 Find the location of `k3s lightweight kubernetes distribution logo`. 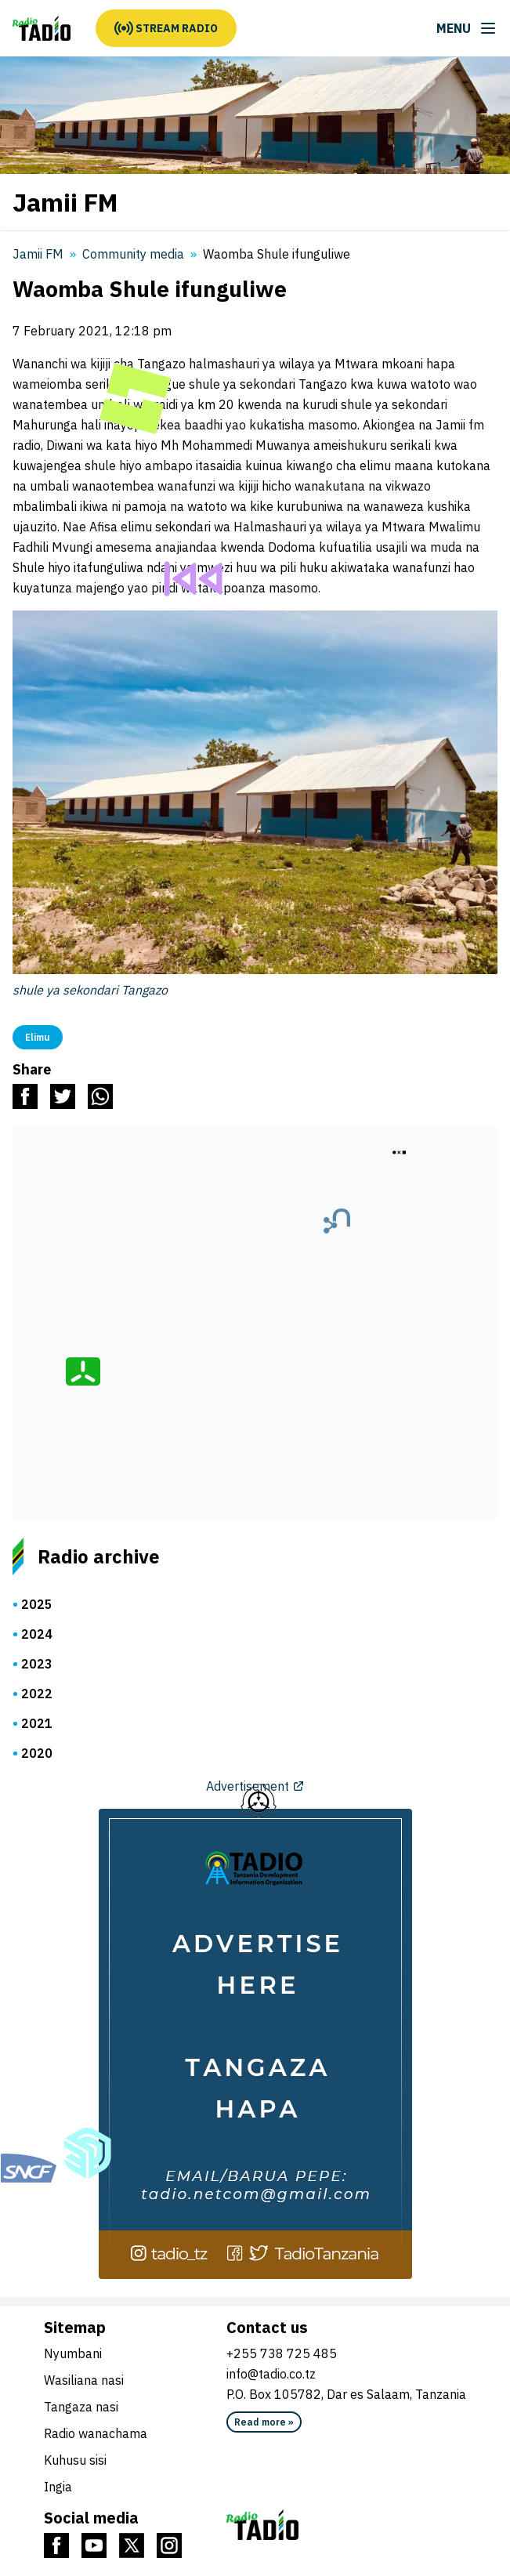

k3s lightweight kubernetes distribution logo is located at coordinates (83, 1371).